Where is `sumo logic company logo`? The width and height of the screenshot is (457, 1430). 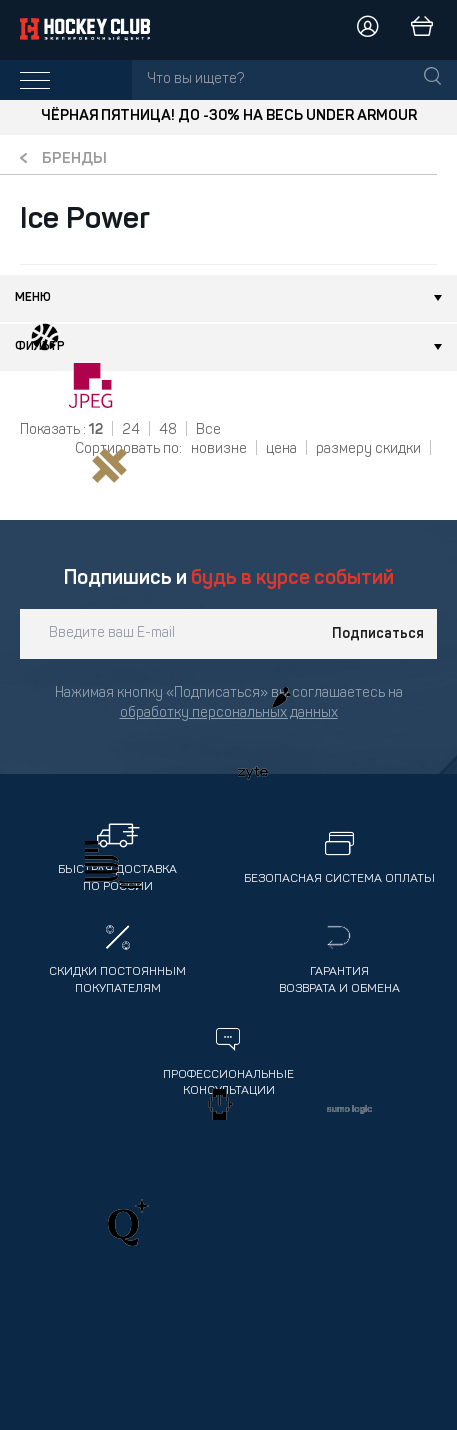 sumo logic company logo is located at coordinates (349, 1109).